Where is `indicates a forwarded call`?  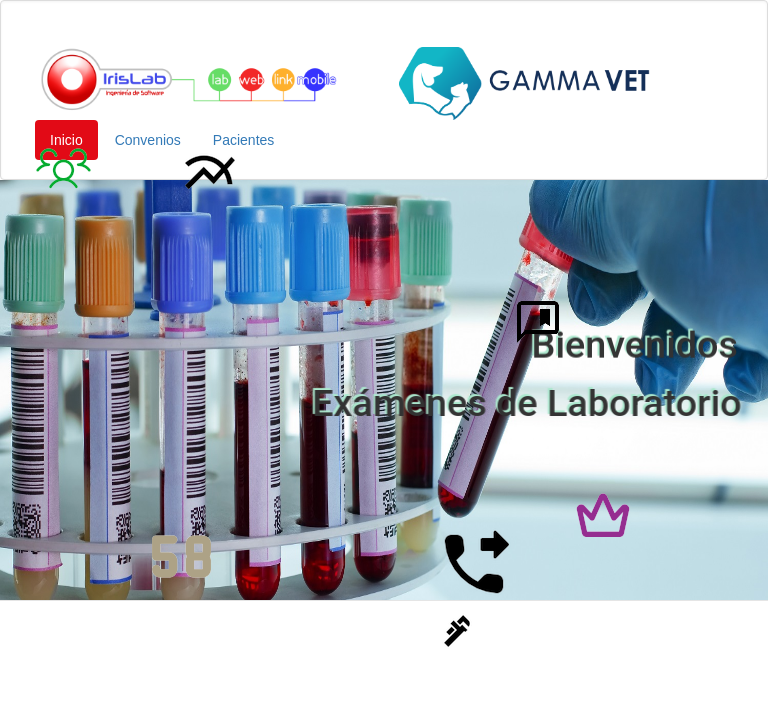 indicates a forwarded call is located at coordinates (474, 564).